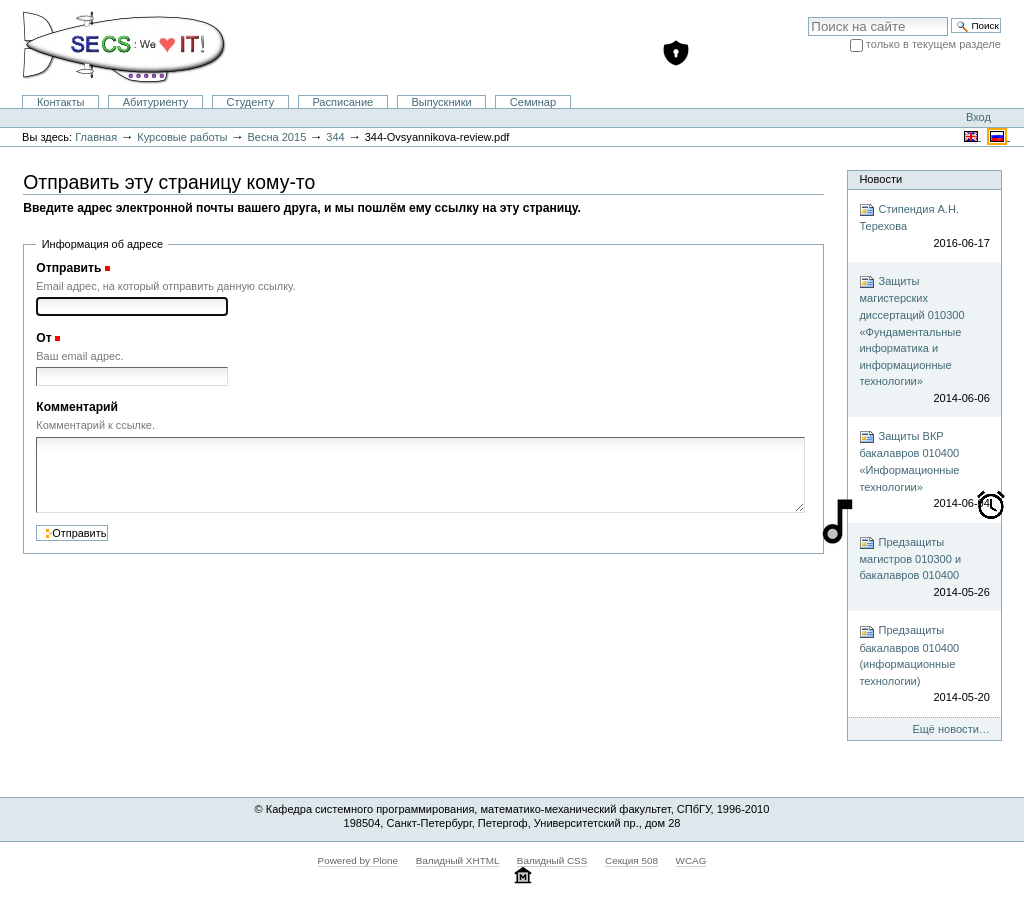  I want to click on access music or audio player, so click(837, 521).